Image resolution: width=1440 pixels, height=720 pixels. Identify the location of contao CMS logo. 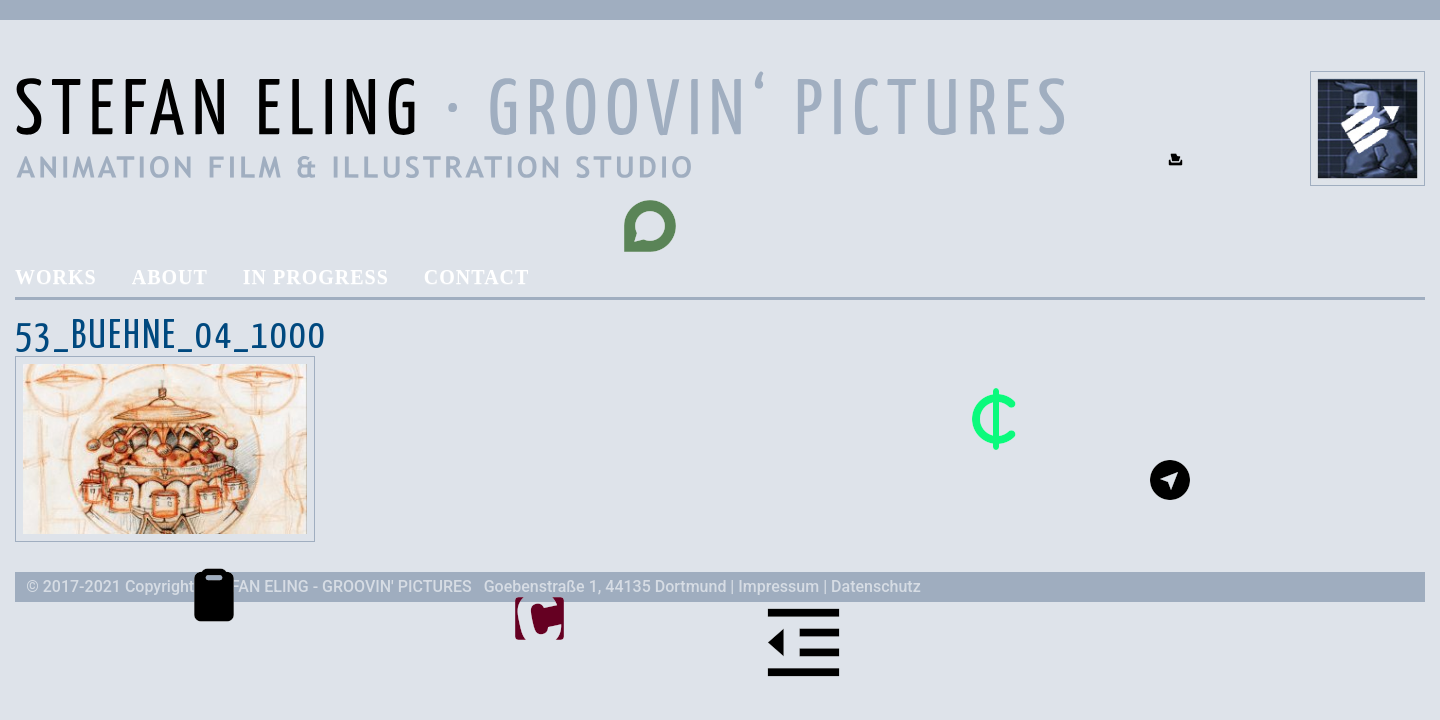
(539, 618).